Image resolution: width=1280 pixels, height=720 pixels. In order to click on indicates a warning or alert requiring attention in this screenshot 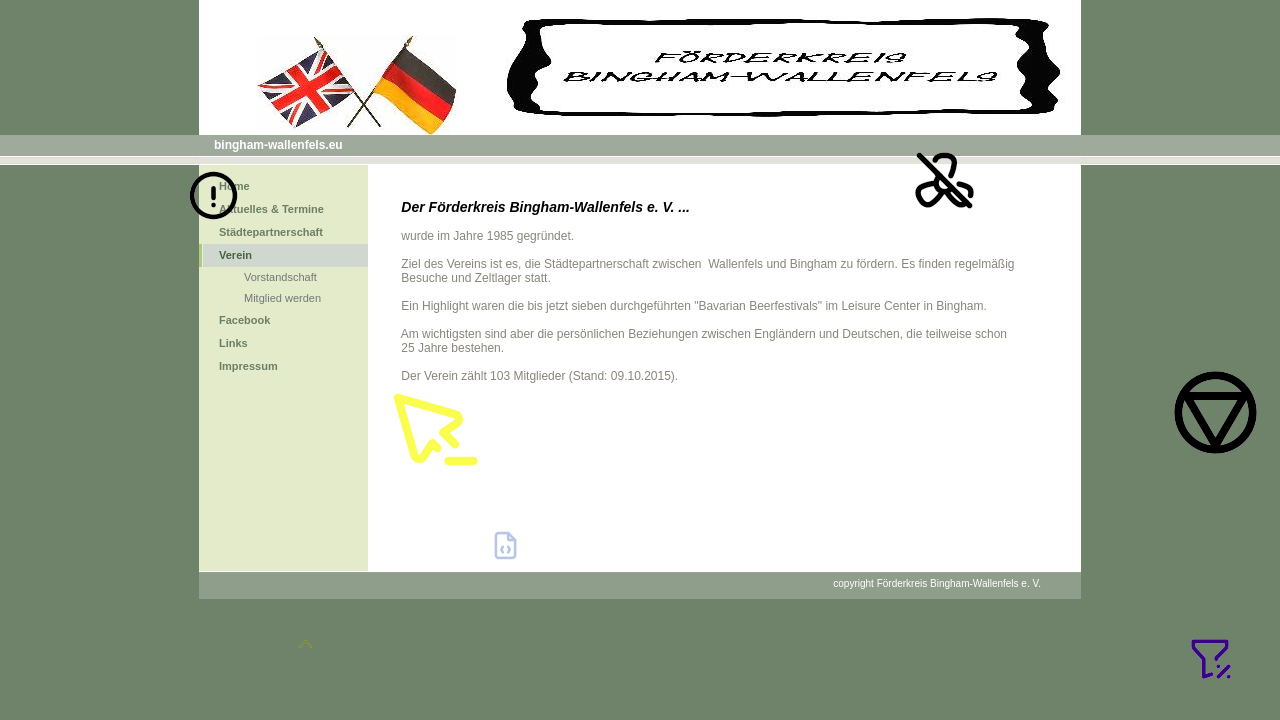, I will do `click(213, 195)`.